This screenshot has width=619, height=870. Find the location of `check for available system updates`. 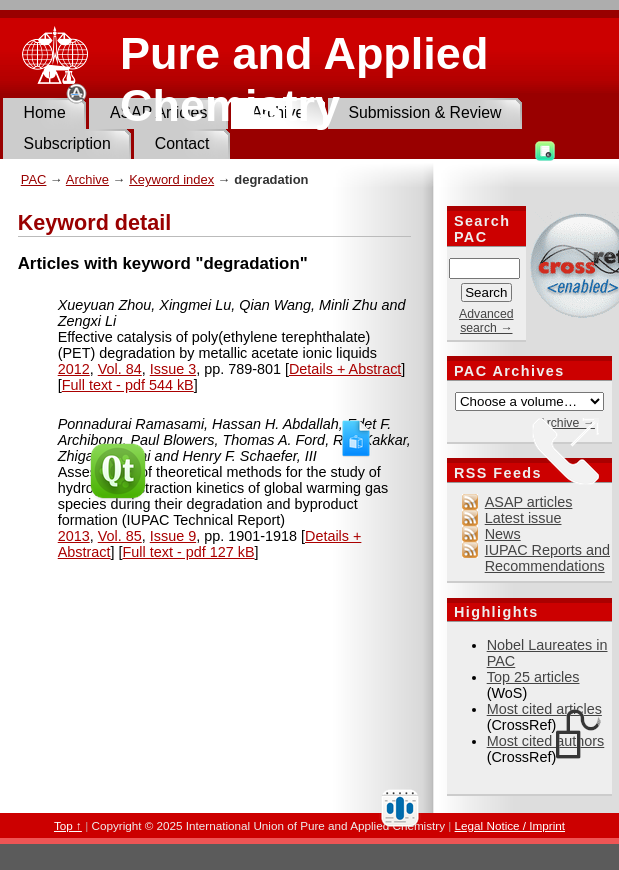

check for available system updates is located at coordinates (76, 93).